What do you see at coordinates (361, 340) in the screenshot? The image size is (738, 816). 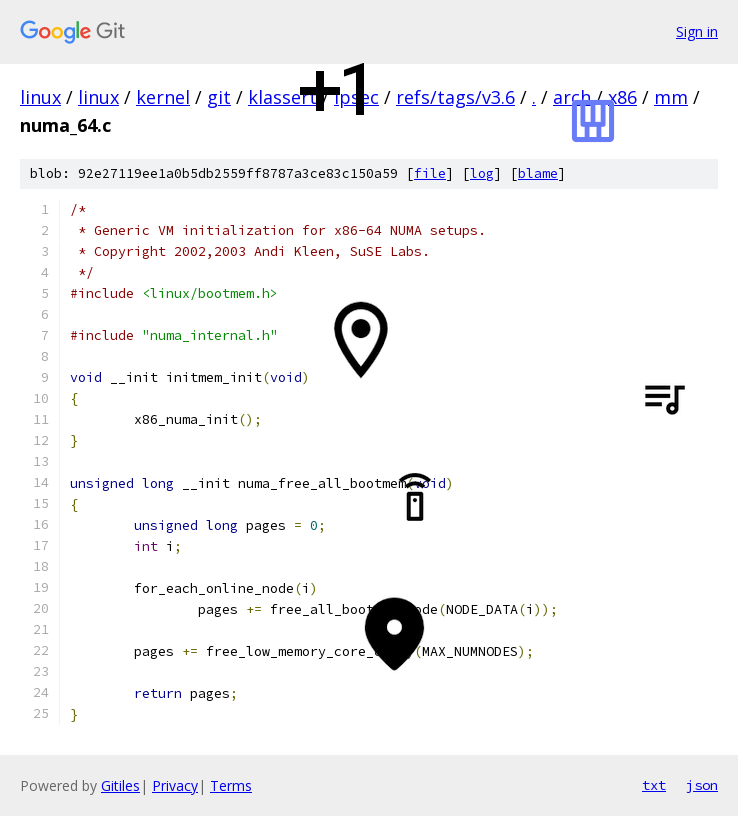 I see `view current location on map` at bounding box center [361, 340].